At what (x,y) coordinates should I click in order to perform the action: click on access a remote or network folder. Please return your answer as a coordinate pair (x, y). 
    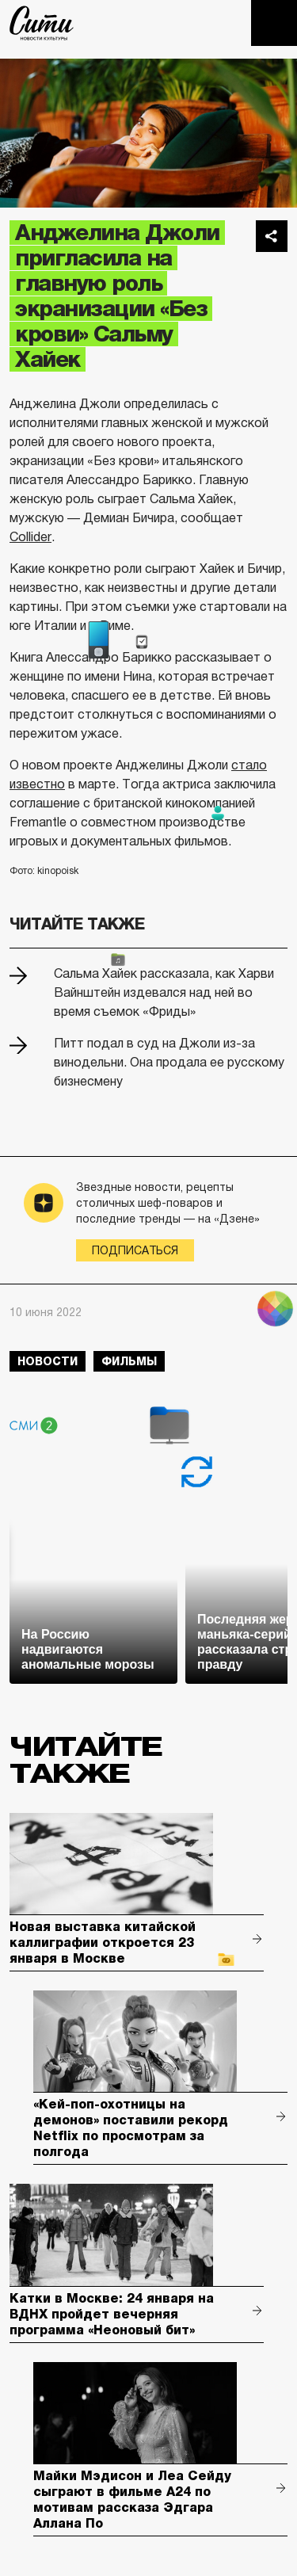
    Looking at the image, I should click on (169, 1425).